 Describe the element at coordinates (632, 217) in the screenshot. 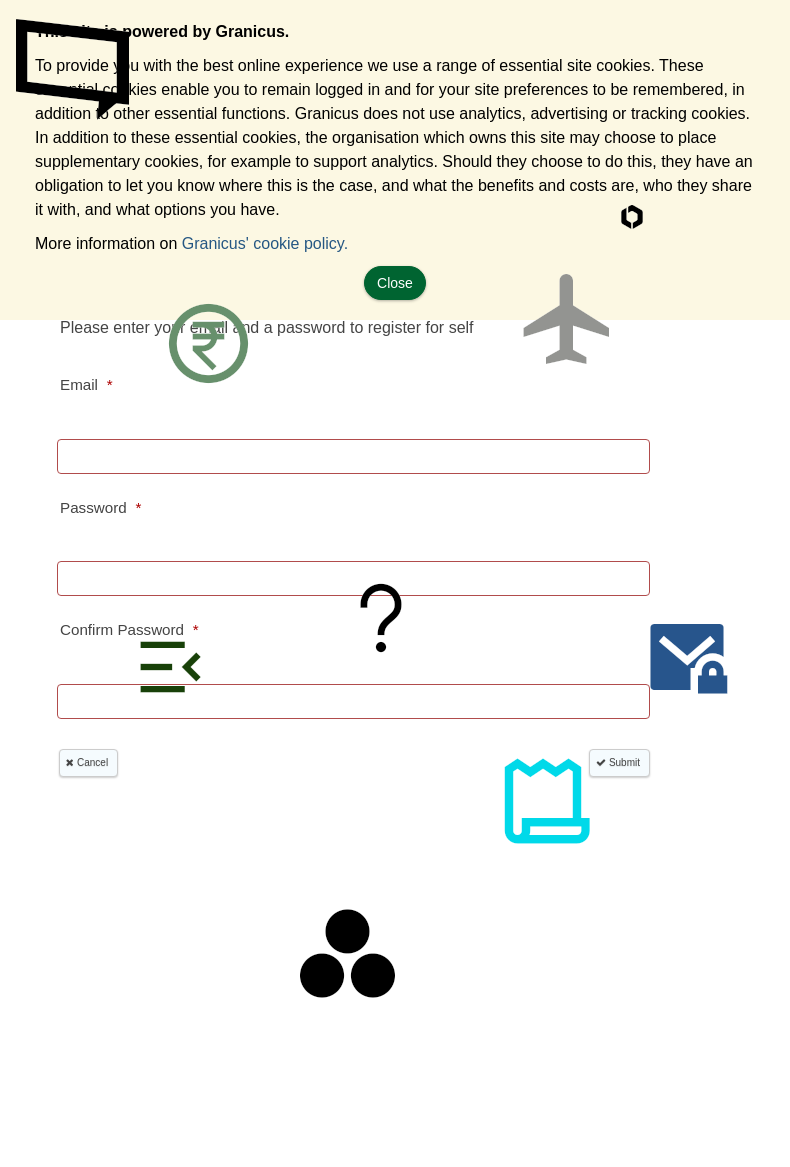

I see `opslevel logo` at that location.